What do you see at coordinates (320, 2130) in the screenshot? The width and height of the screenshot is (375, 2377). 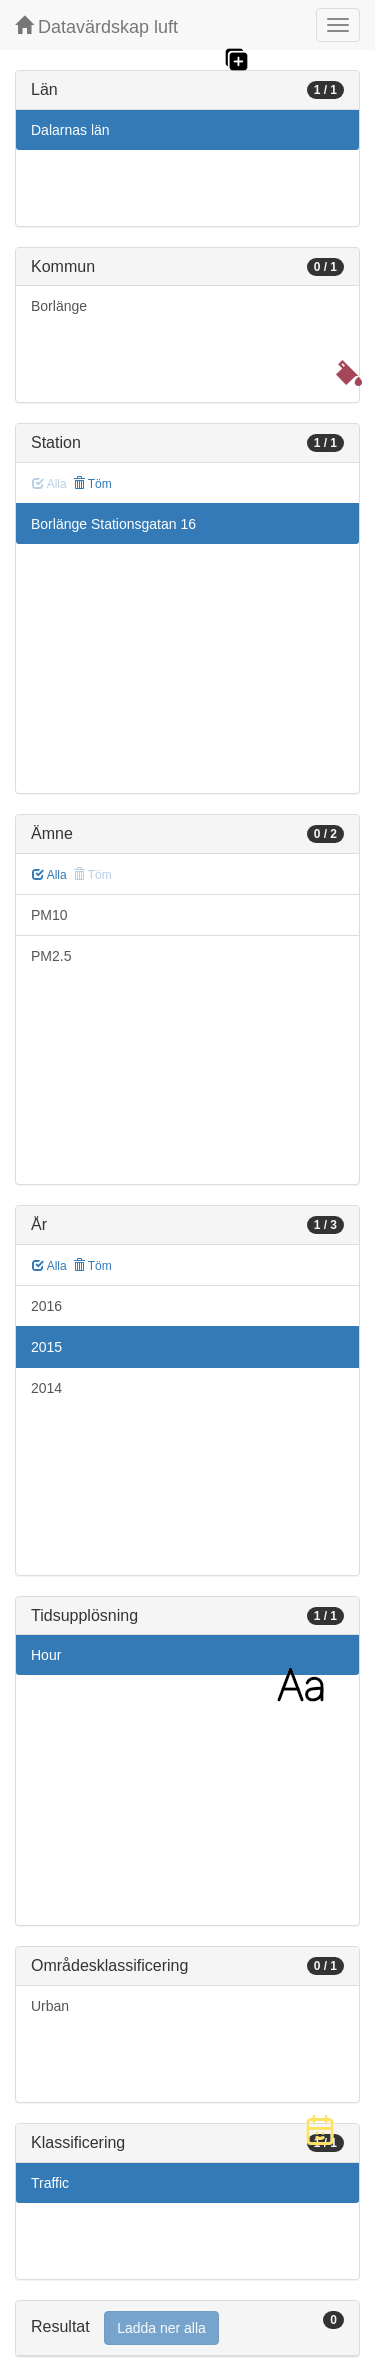 I see `view upcoming fun events or celebrations` at bounding box center [320, 2130].